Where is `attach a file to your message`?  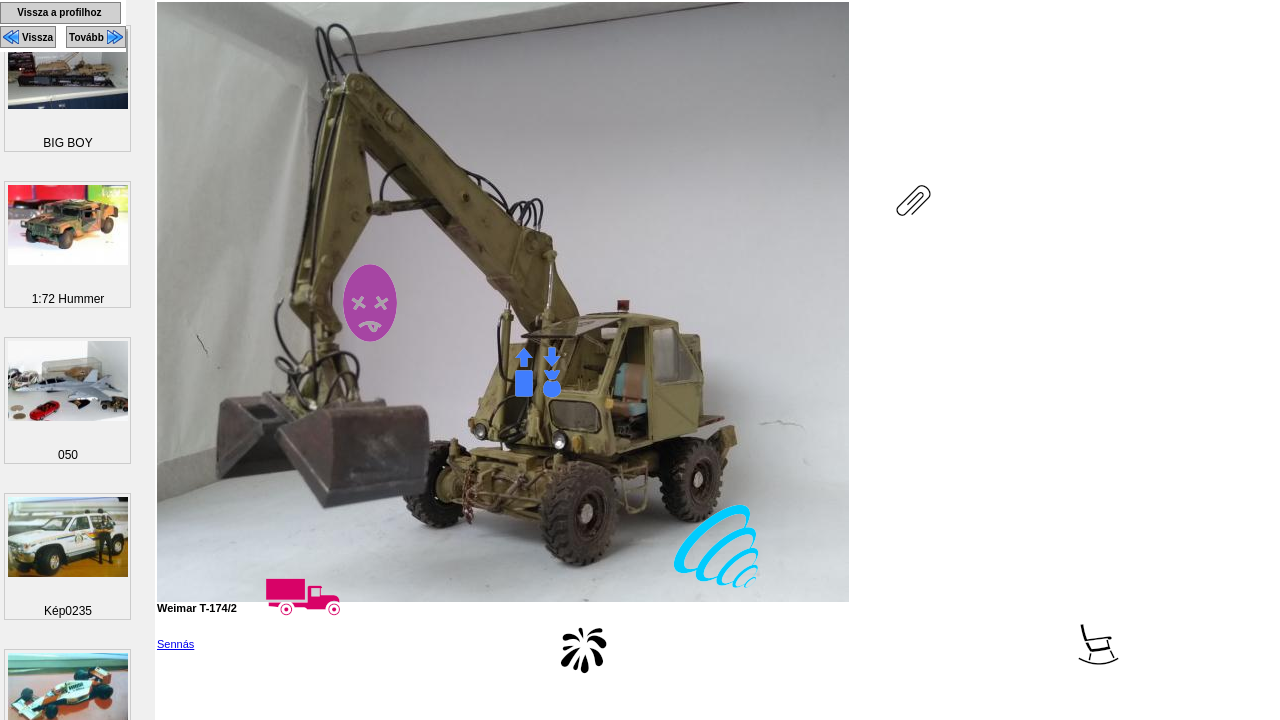
attach a file to your message is located at coordinates (913, 200).